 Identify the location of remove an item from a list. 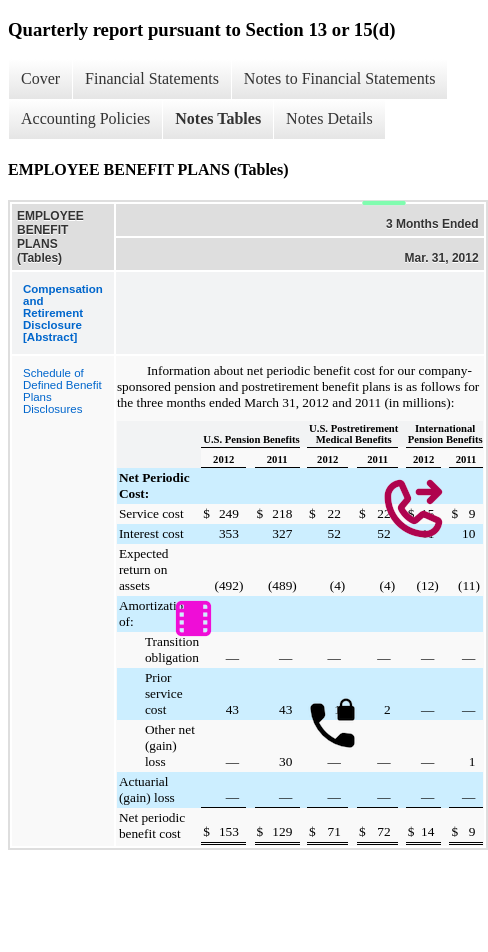
(384, 203).